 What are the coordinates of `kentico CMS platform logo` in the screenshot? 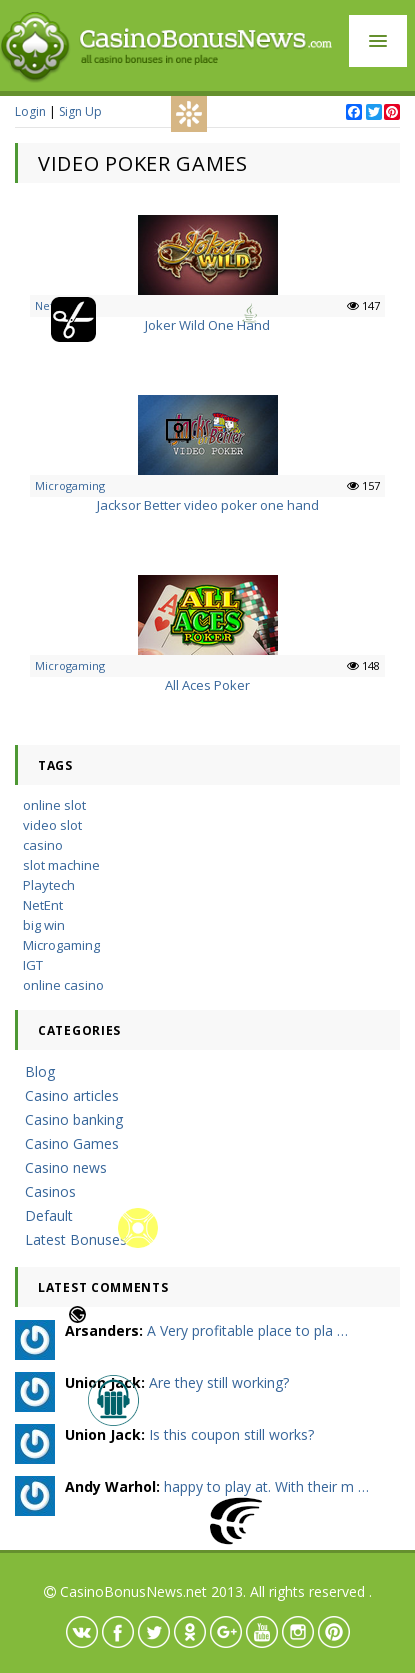 It's located at (189, 114).